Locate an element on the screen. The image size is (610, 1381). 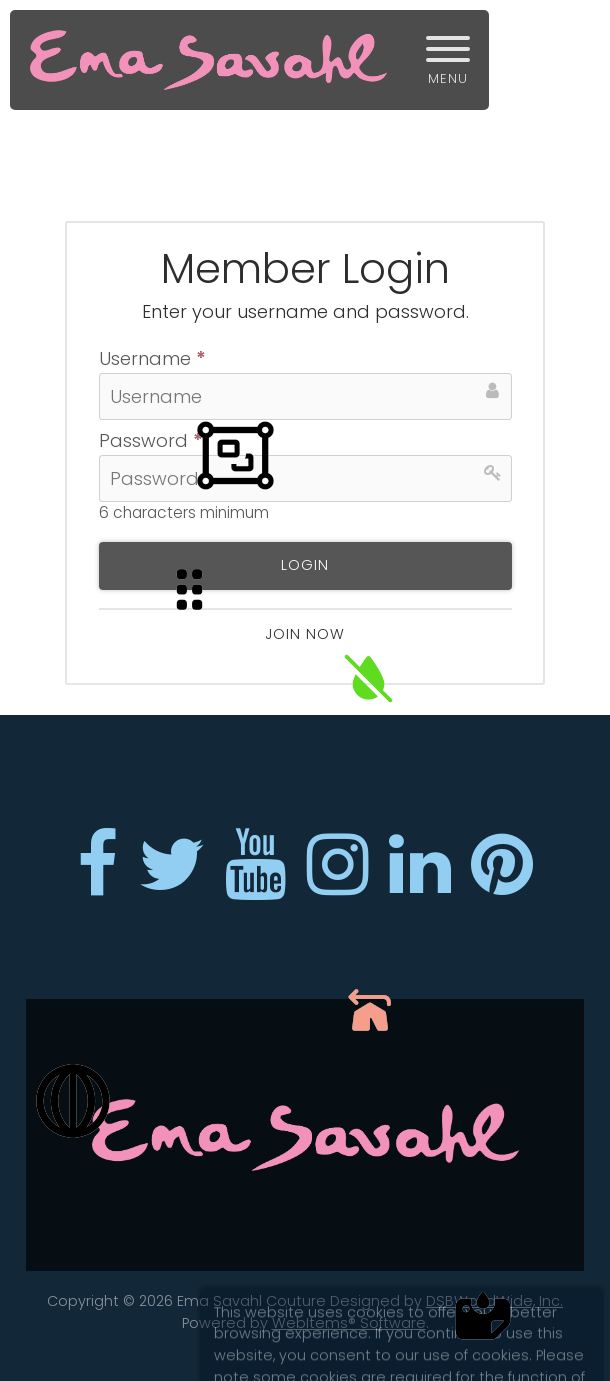
view longitude or meridian lines on a map is located at coordinates (73, 1101).